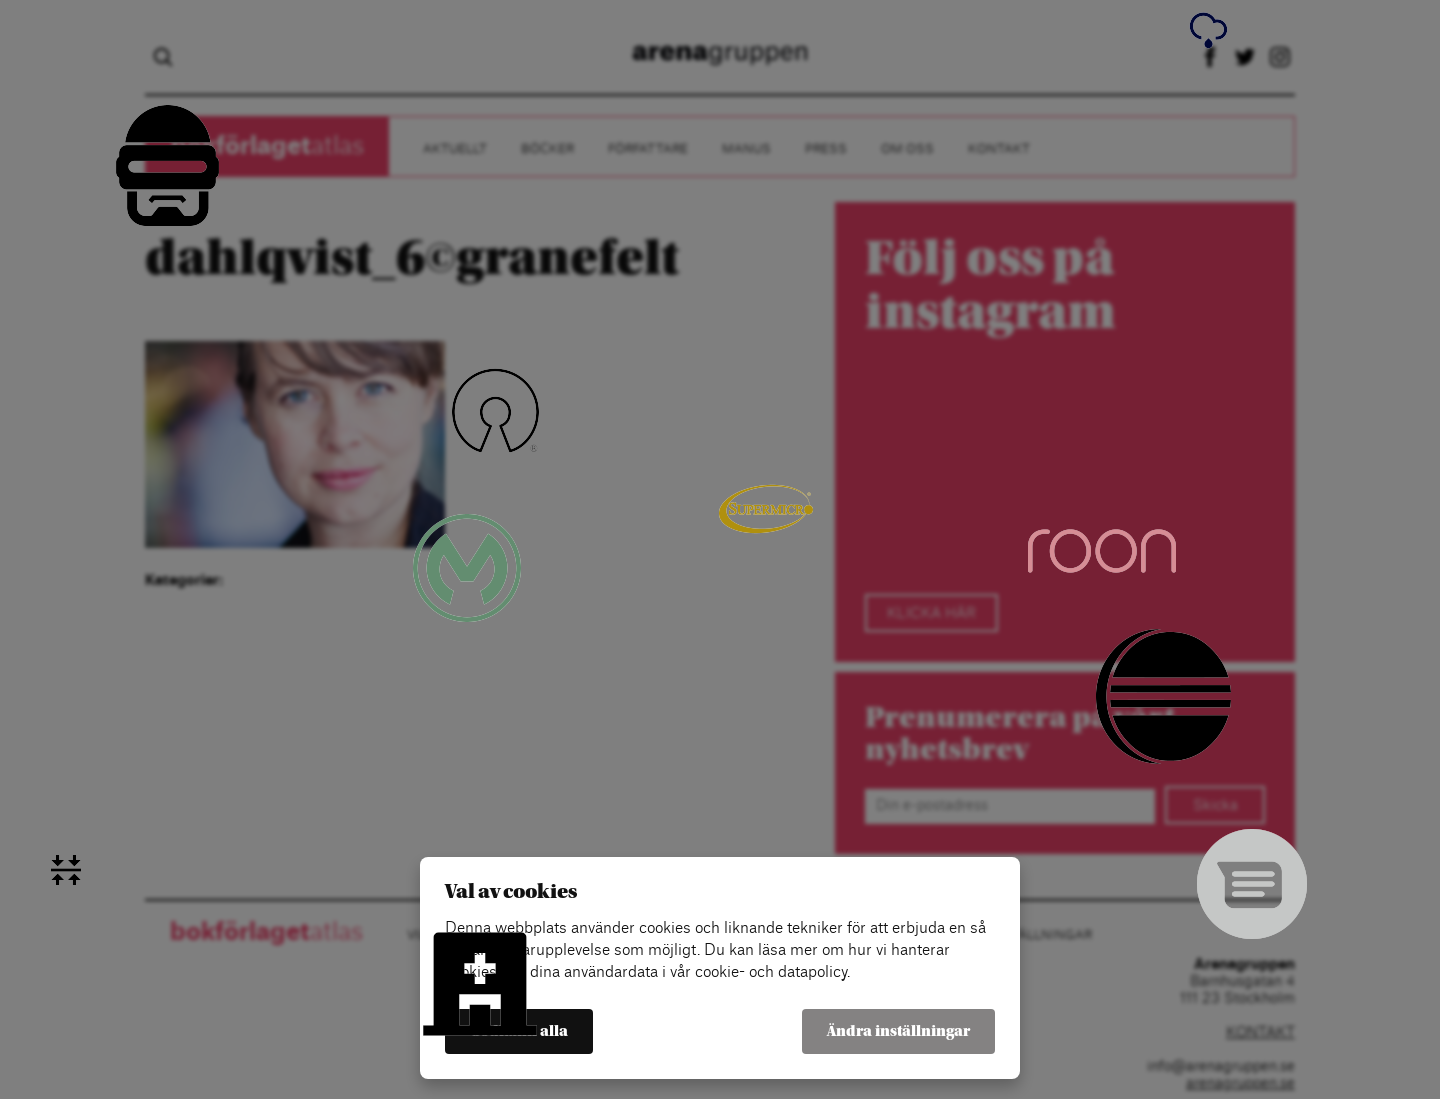 This screenshot has width=1440, height=1099. Describe the element at coordinates (1208, 29) in the screenshot. I see `indicates rainy weather conditions` at that location.